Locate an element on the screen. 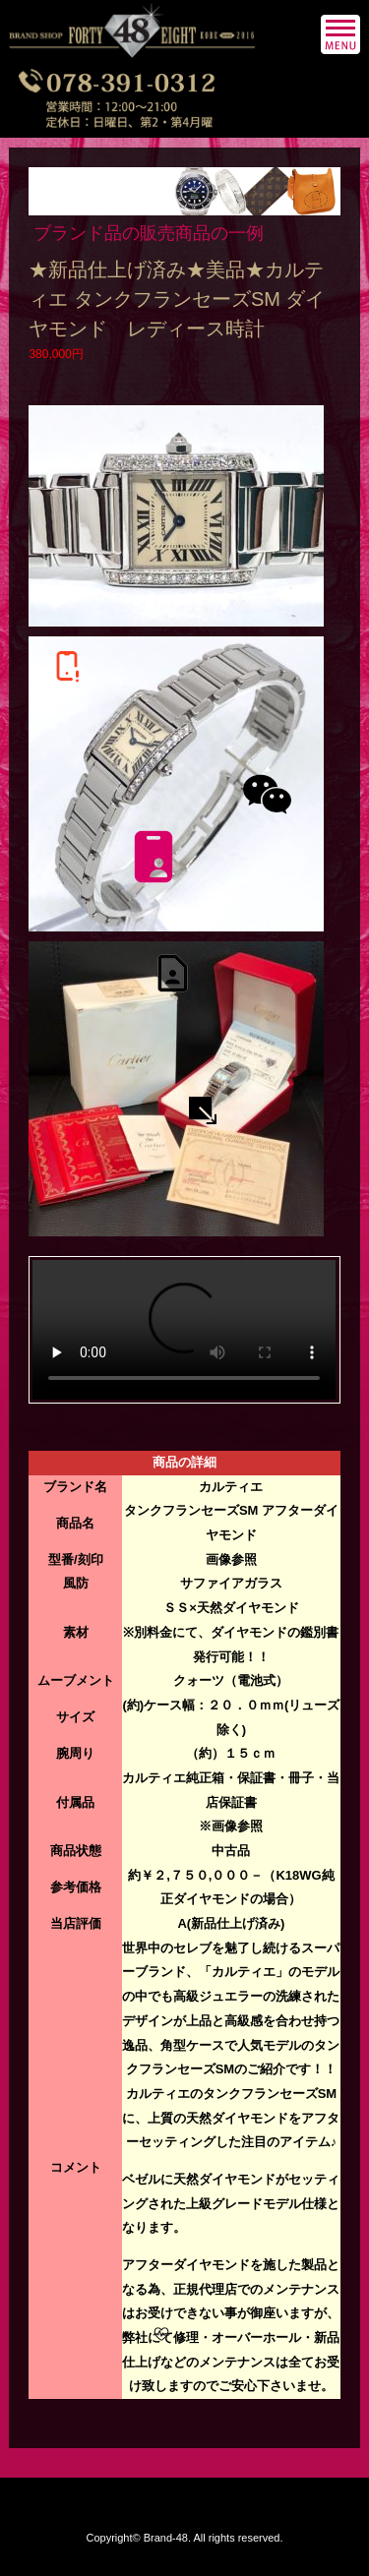 This screenshot has height=2576, width=369. expand content to full screen is located at coordinates (203, 1110).